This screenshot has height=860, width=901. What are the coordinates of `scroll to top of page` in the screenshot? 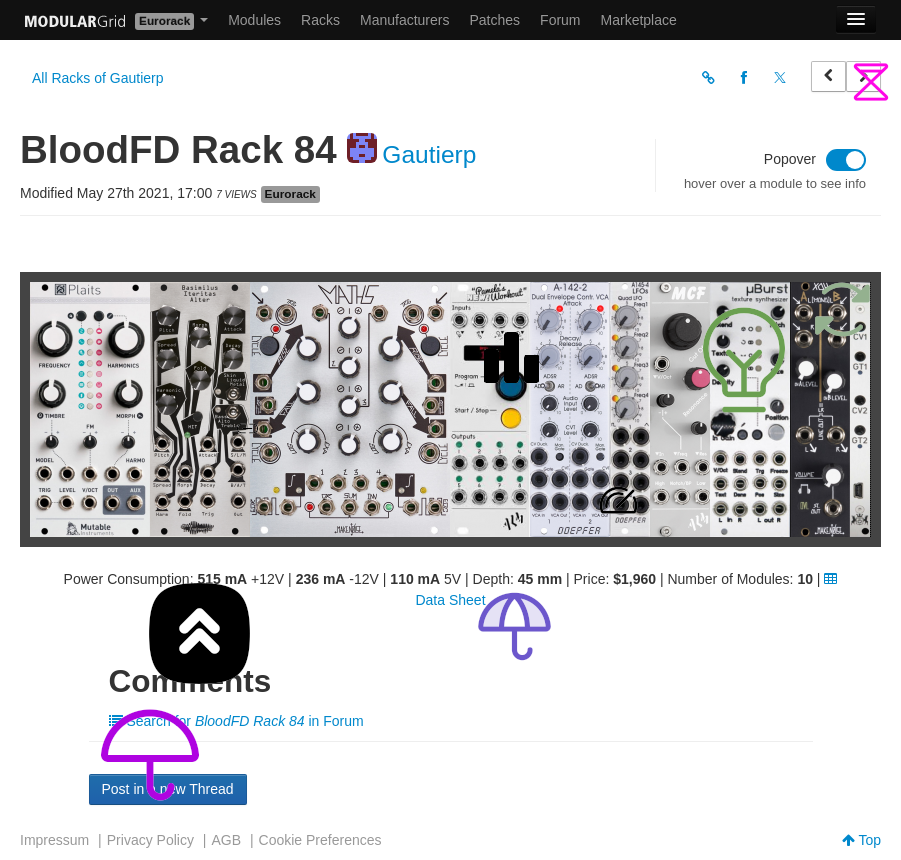 It's located at (199, 633).